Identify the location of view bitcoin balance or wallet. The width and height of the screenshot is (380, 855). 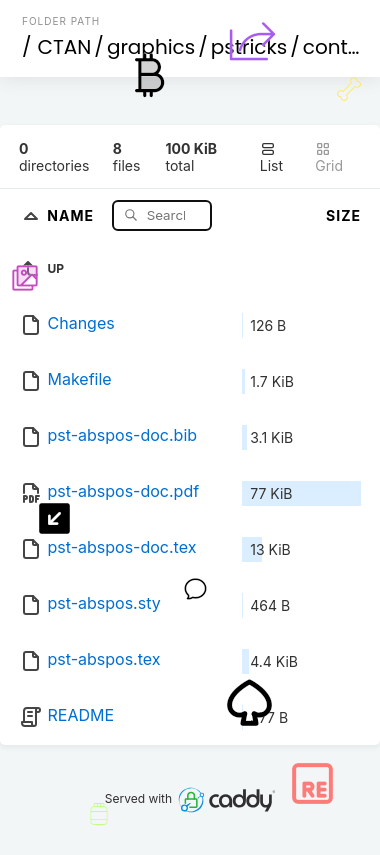
(148, 76).